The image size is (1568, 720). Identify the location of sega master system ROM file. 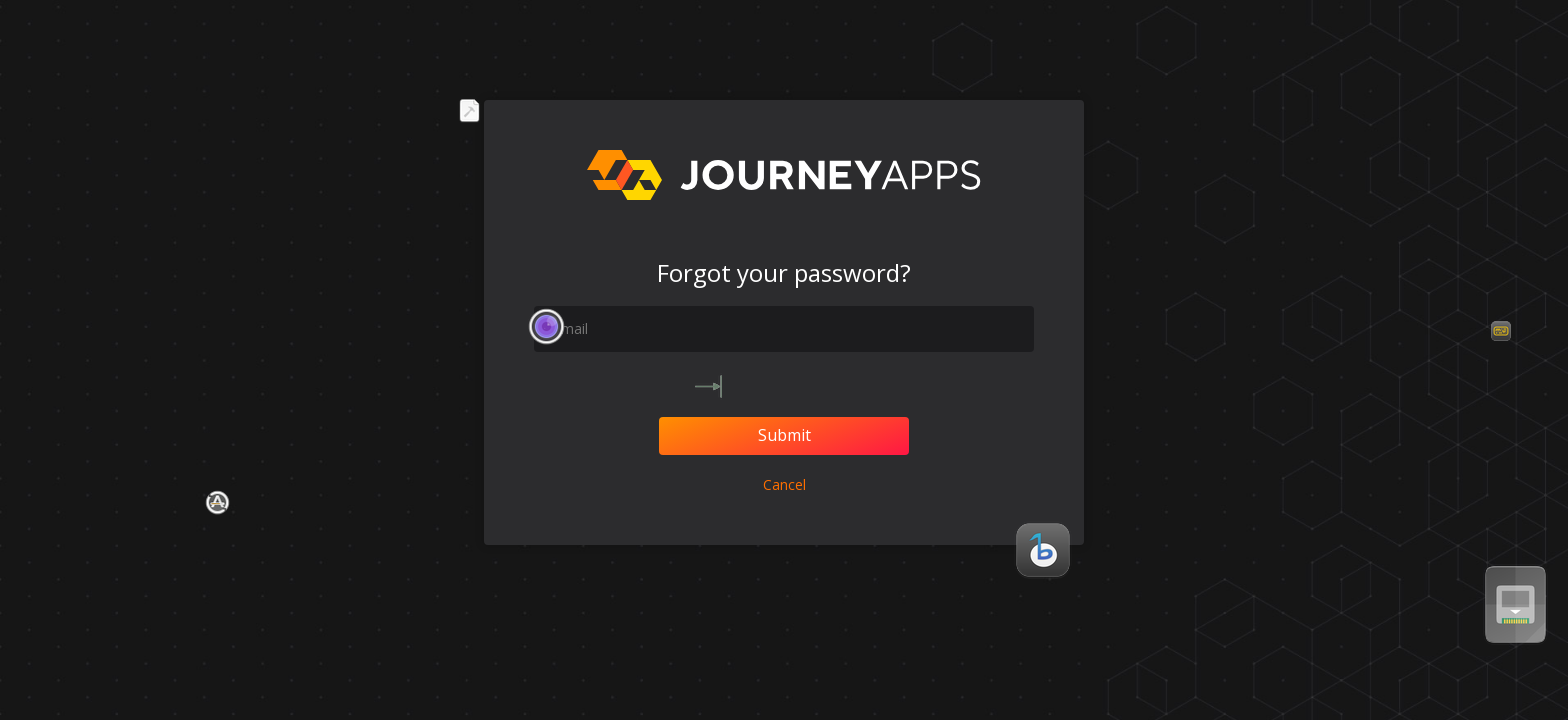
(1515, 604).